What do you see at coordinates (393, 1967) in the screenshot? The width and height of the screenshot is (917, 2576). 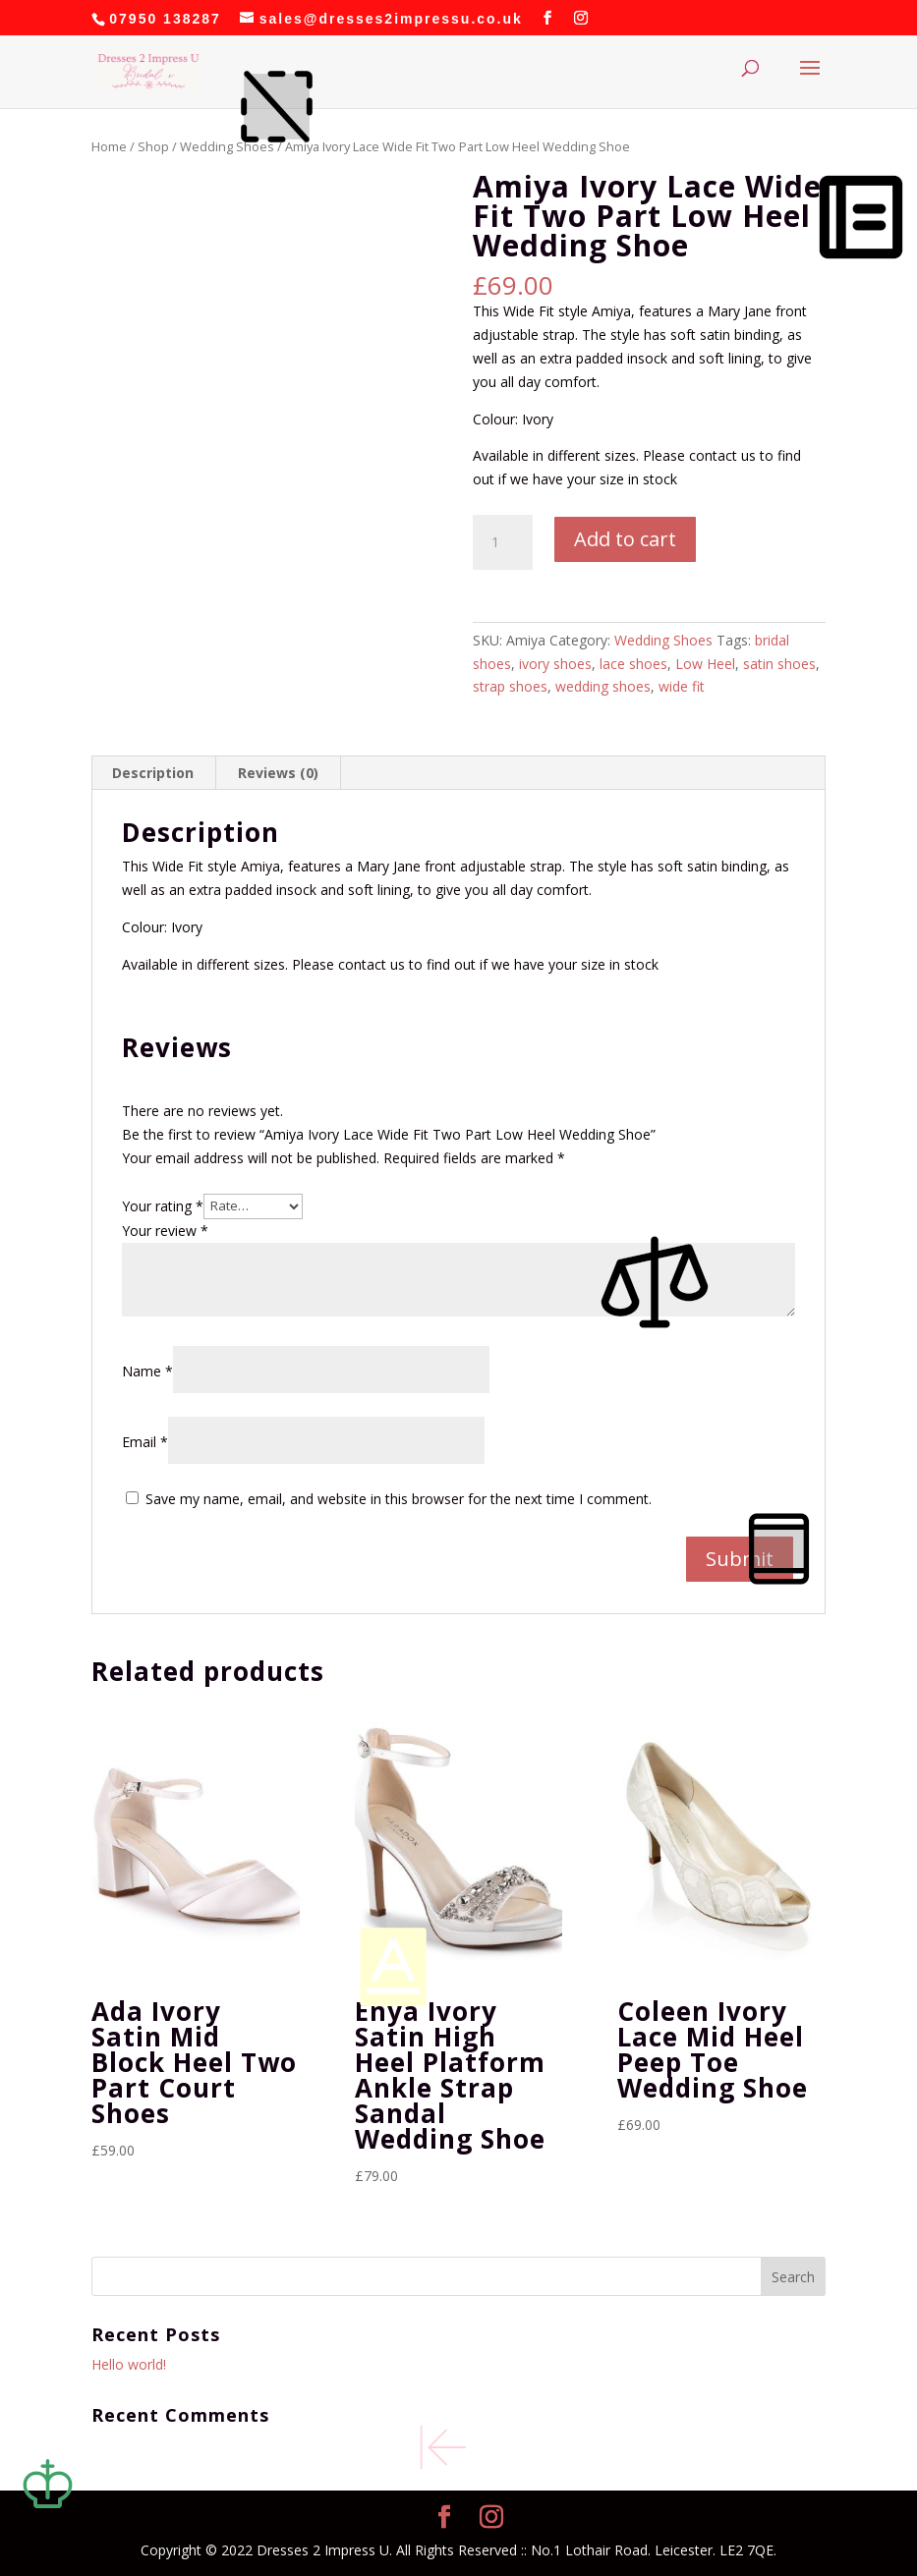 I see `apply underline formatting to text` at bounding box center [393, 1967].